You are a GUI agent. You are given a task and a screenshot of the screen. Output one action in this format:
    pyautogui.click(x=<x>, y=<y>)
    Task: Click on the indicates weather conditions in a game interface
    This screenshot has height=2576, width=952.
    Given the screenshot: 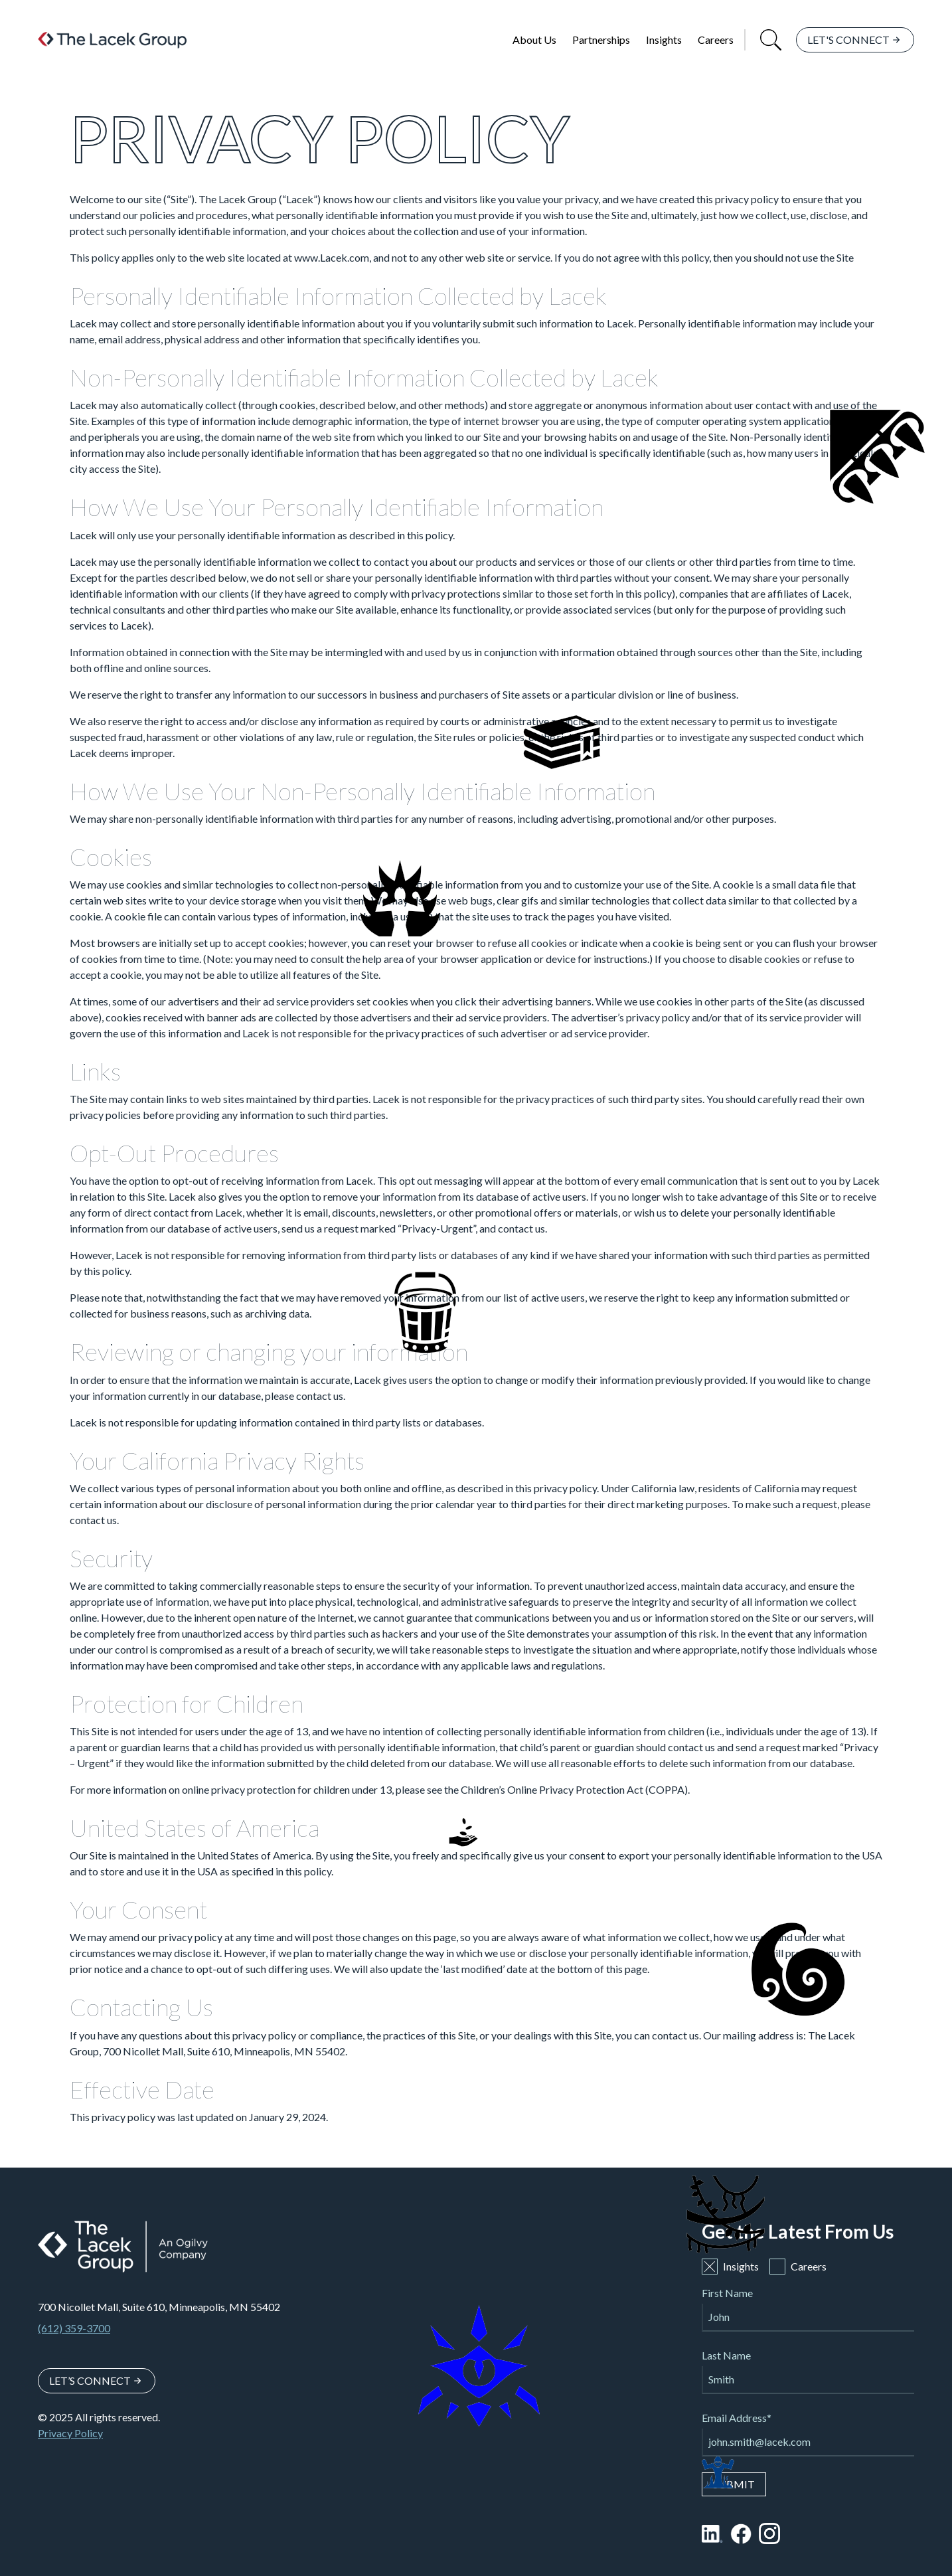 What is the action you would take?
    pyautogui.click(x=797, y=1969)
    